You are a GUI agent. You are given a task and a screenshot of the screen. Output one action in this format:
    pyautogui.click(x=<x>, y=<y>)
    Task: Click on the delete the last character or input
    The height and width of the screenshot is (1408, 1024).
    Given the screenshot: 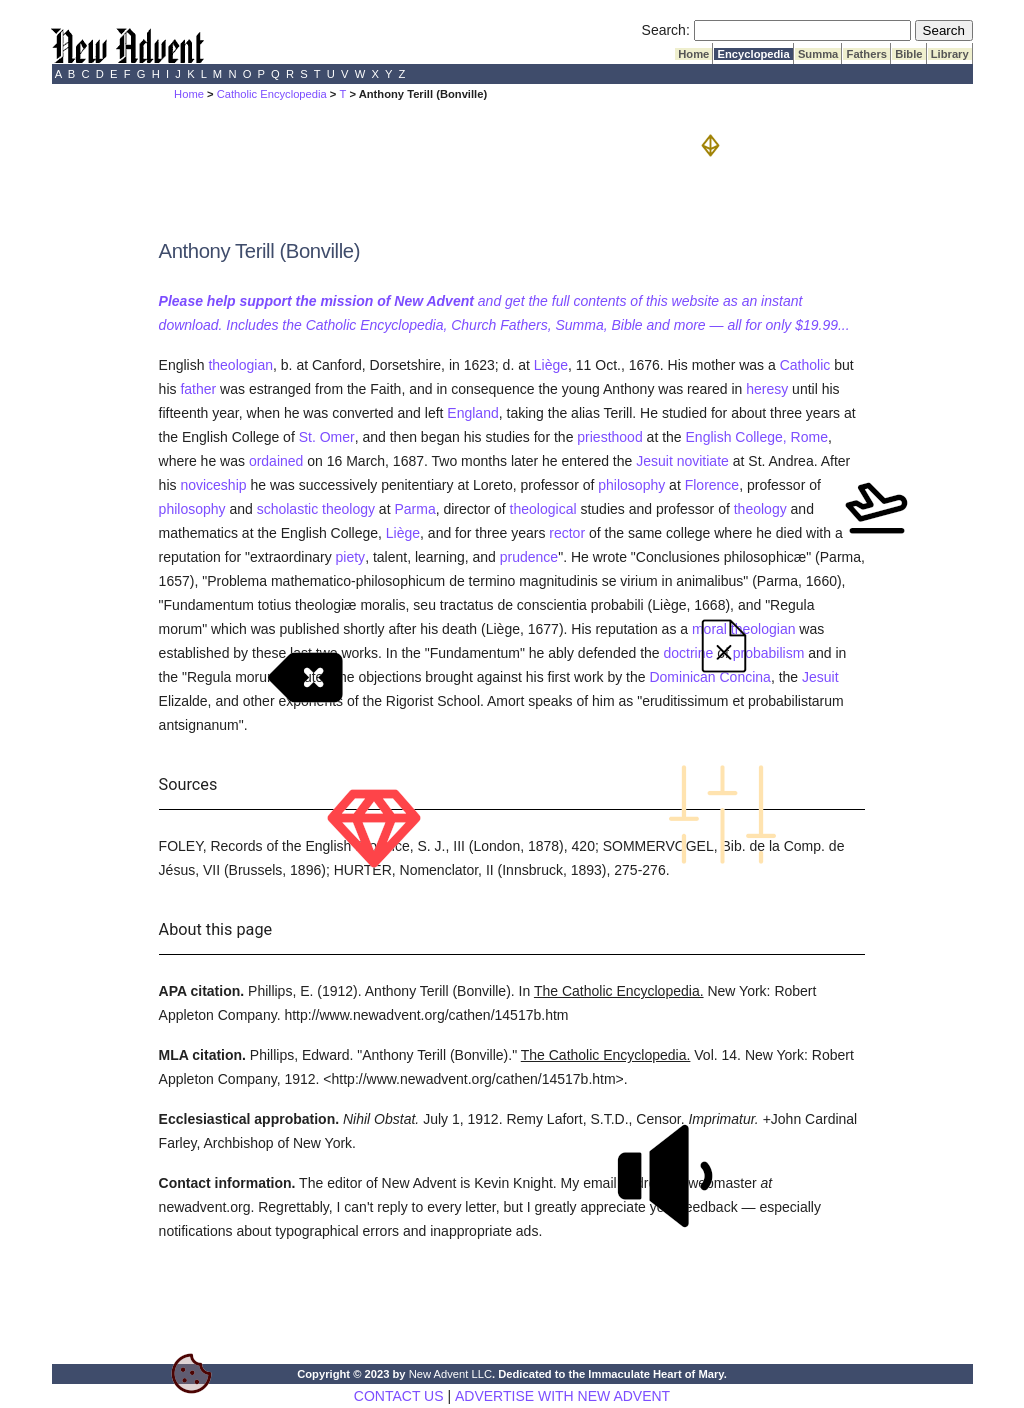 What is the action you would take?
    pyautogui.click(x=309, y=677)
    